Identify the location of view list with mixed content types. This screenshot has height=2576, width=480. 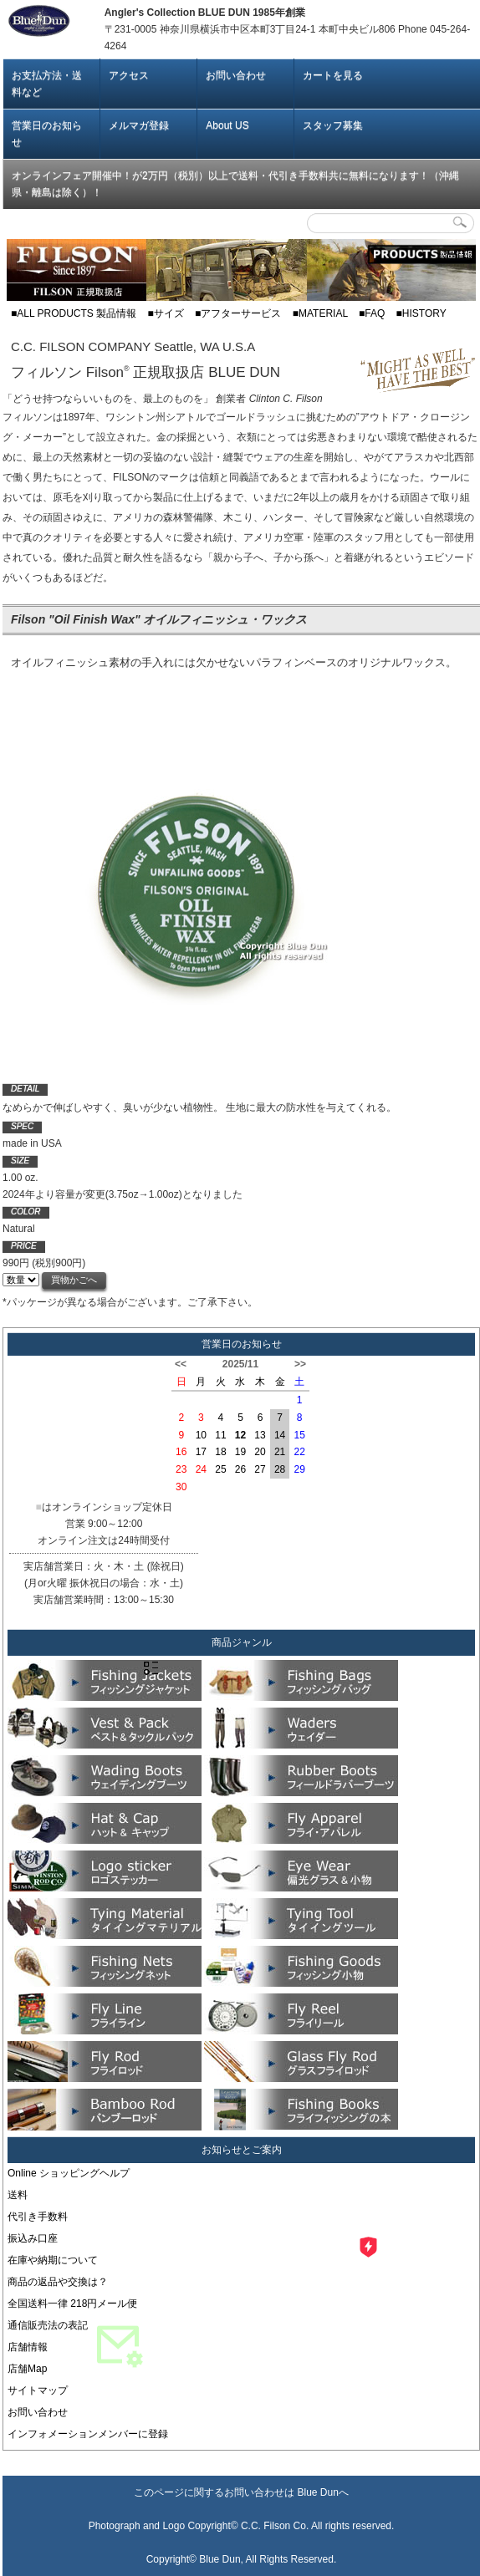
(151, 1667).